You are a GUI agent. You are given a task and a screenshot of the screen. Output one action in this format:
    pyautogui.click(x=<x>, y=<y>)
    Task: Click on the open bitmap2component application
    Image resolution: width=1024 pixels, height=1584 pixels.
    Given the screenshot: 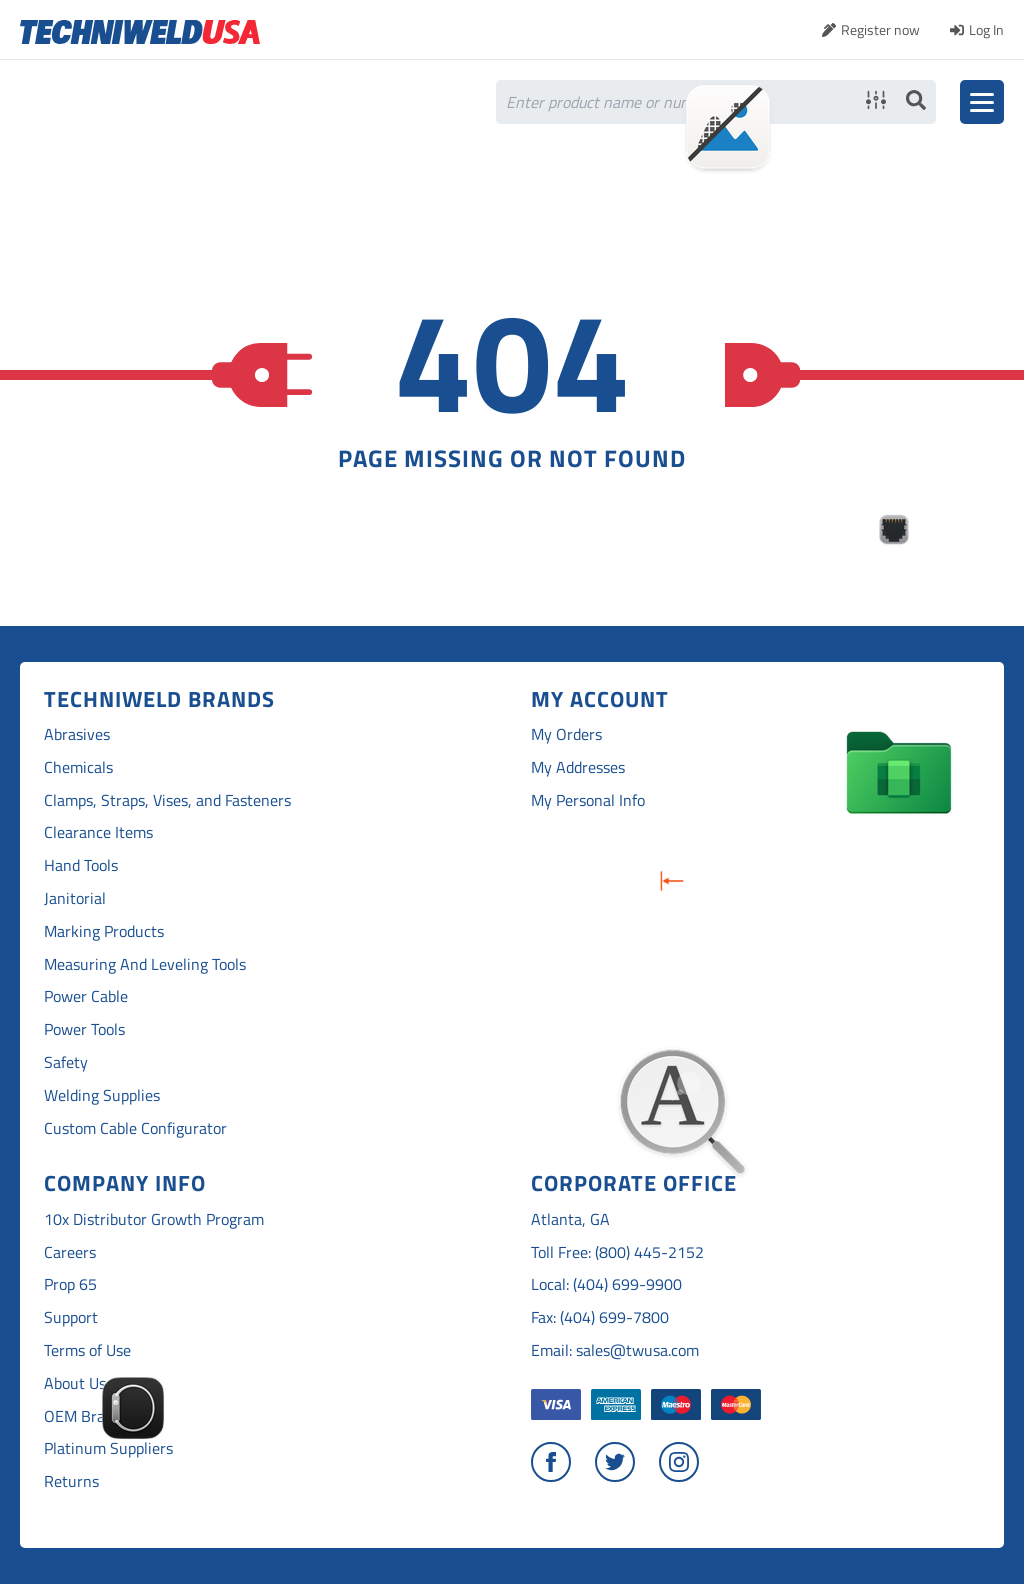 What is the action you would take?
    pyautogui.click(x=728, y=127)
    